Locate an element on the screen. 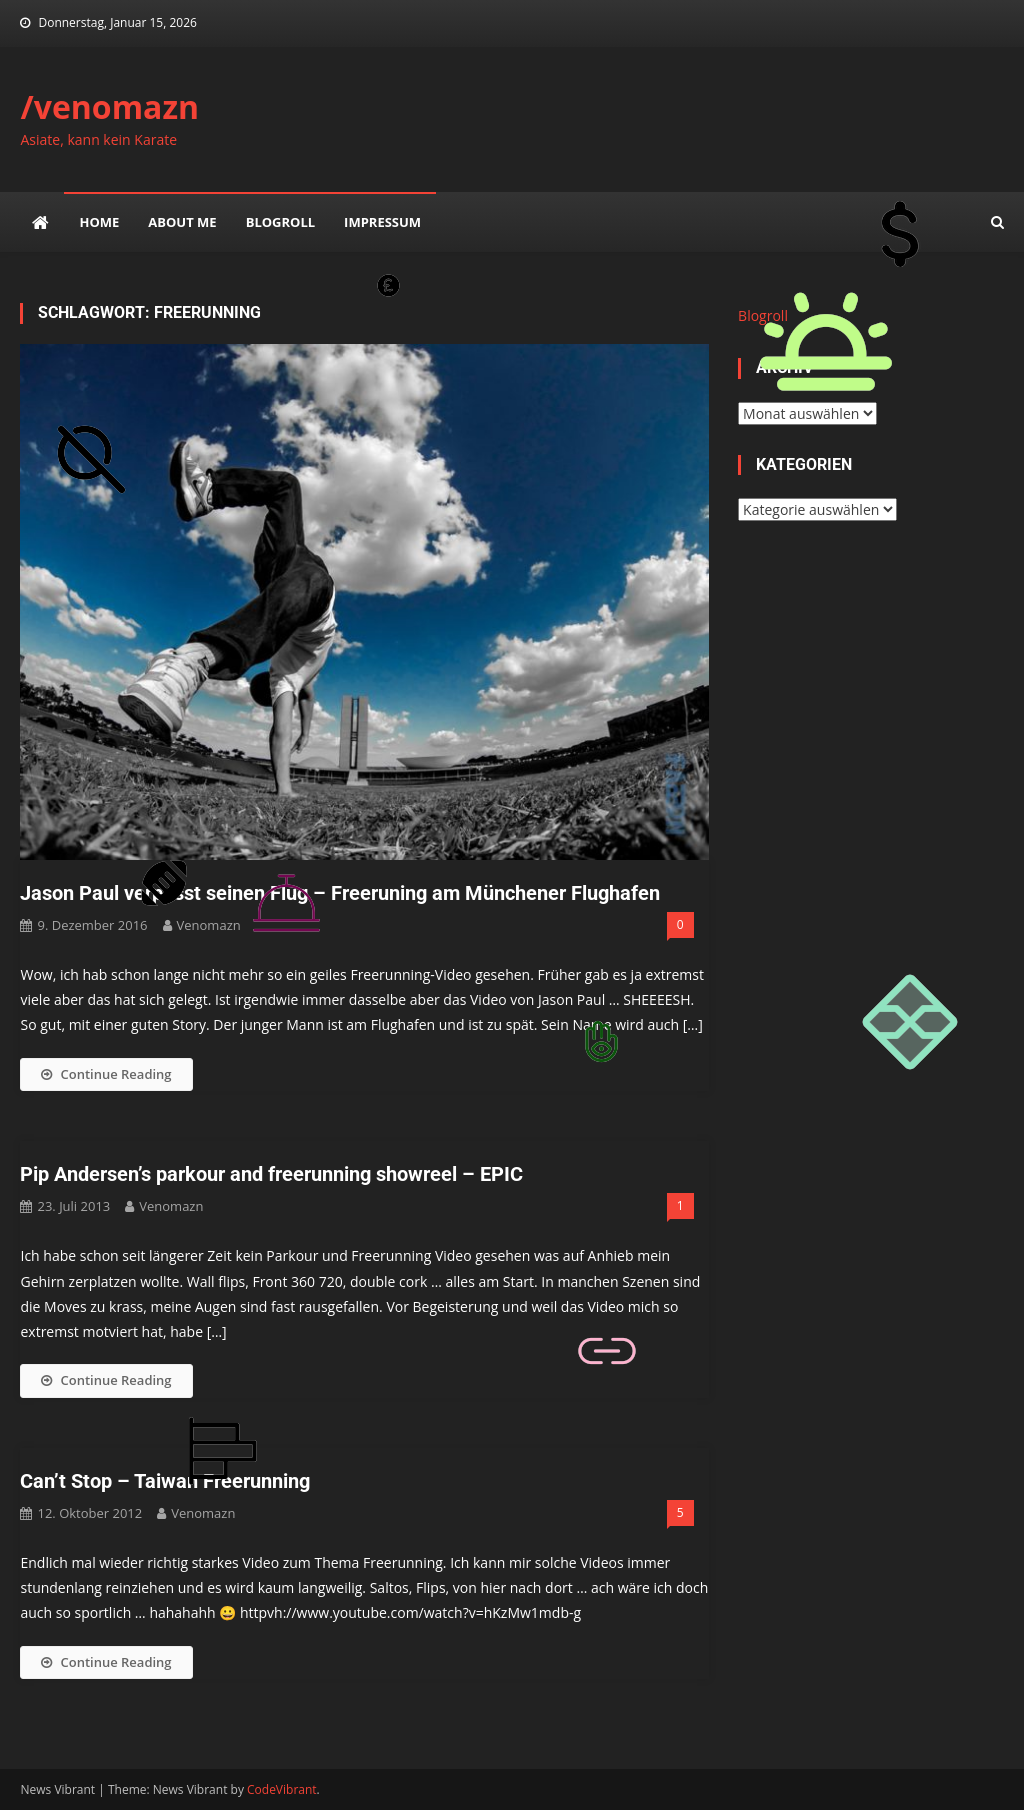 The image size is (1024, 1810). access hand tracking or gesture recognition settings is located at coordinates (601, 1041).